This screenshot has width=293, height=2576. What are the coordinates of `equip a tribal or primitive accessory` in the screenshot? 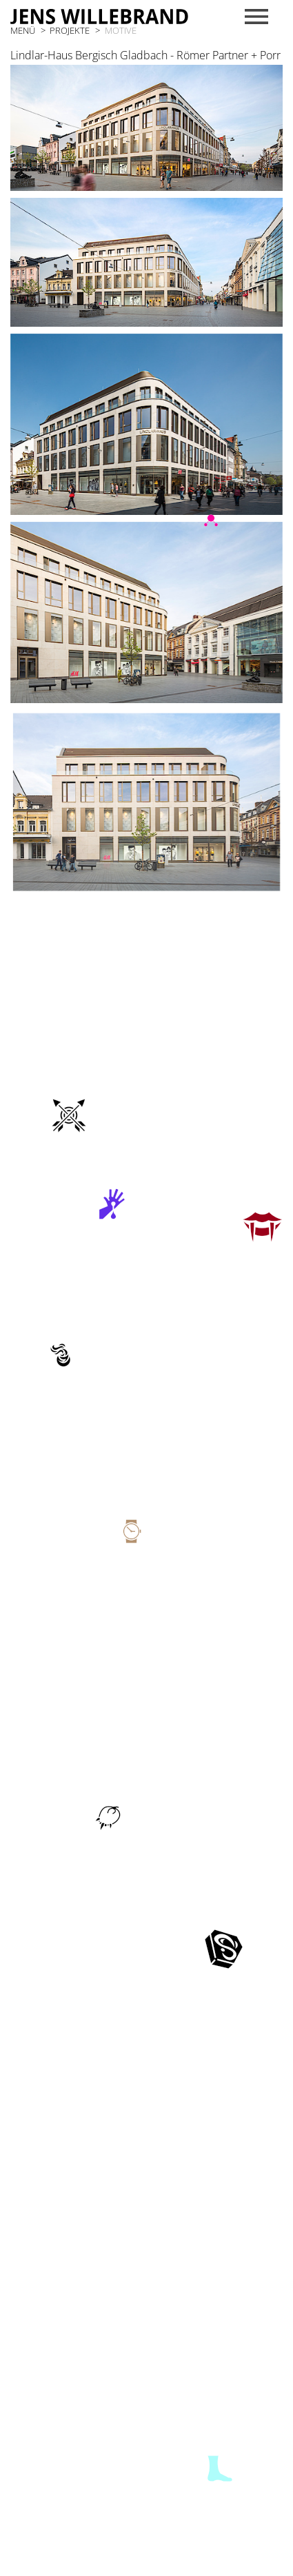 It's located at (108, 1818).